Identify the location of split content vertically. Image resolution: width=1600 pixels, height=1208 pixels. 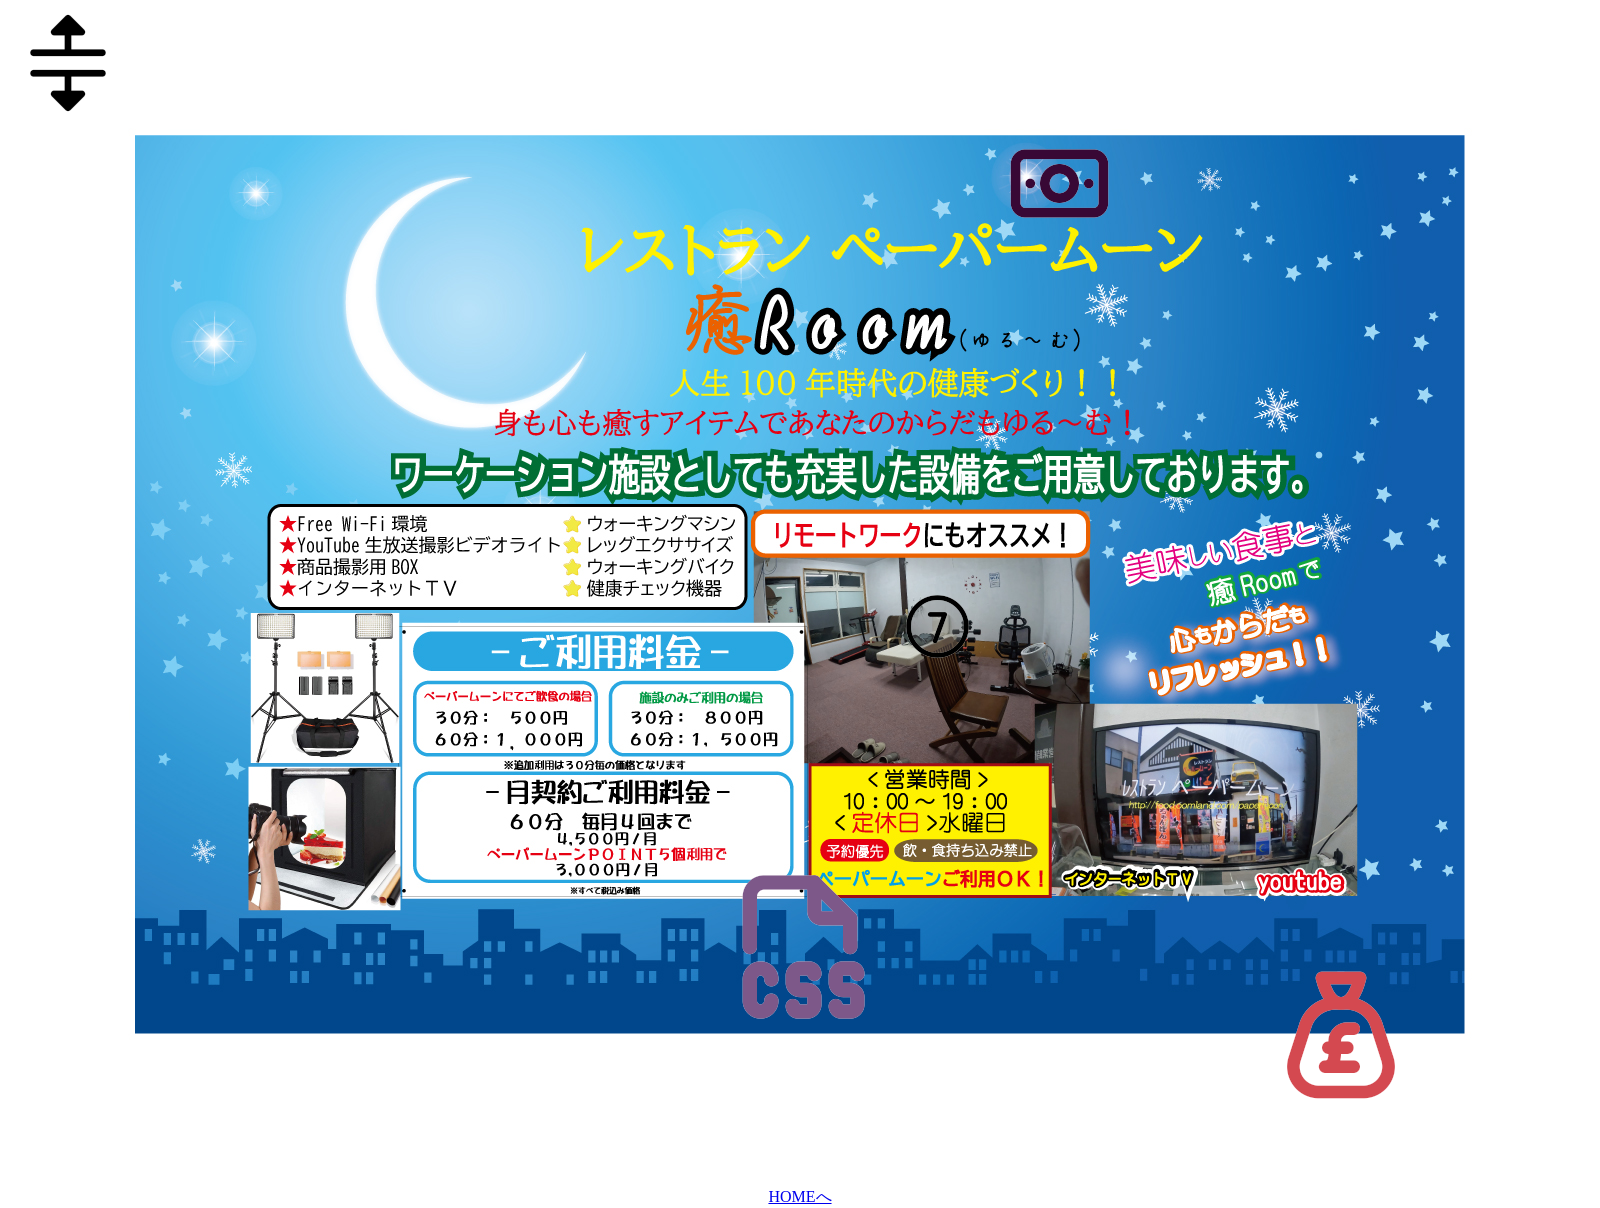
(68, 63).